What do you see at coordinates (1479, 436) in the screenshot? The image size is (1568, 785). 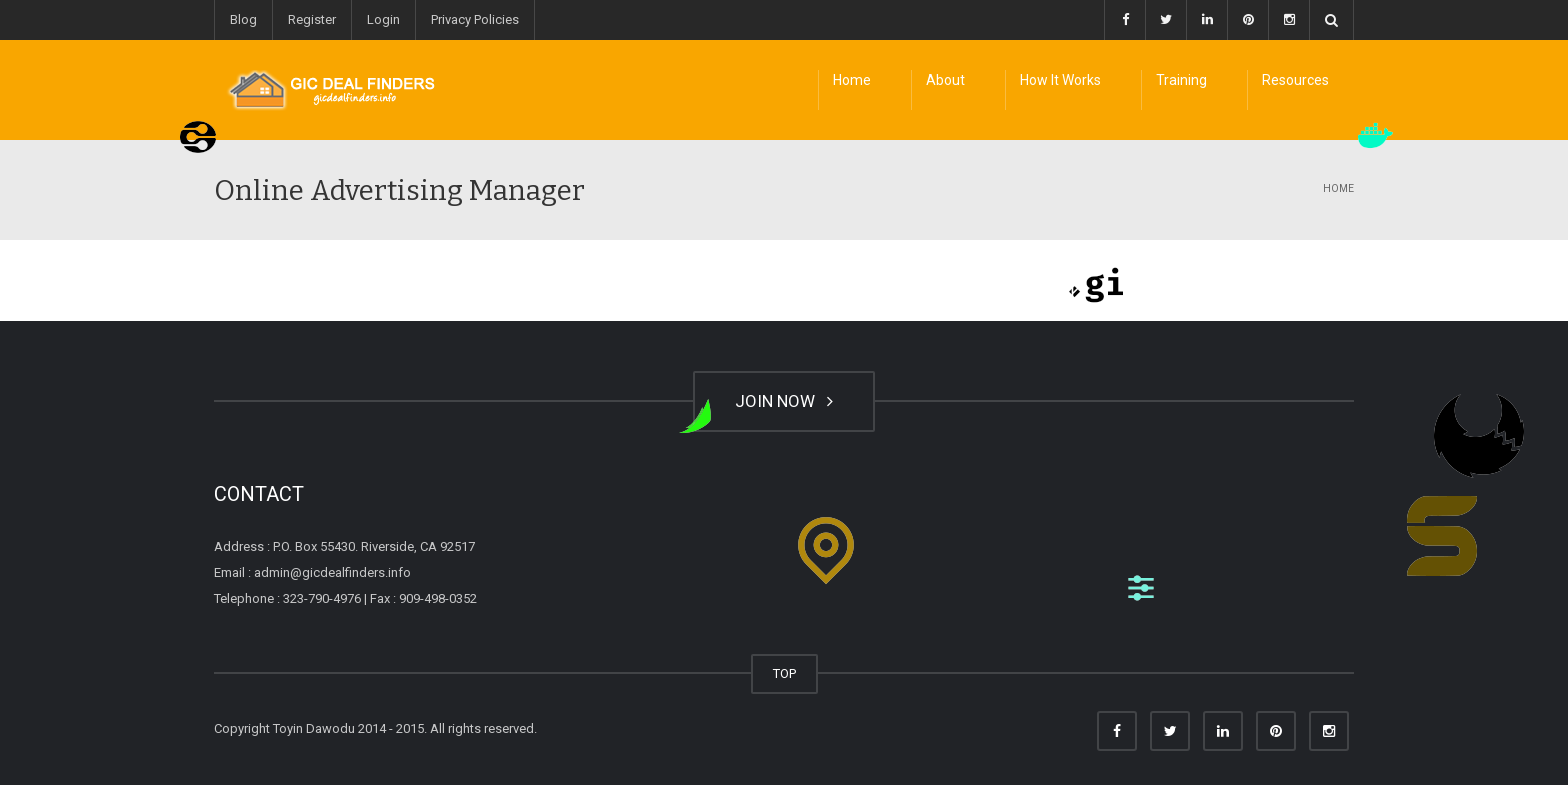 I see `apifox application logo` at bounding box center [1479, 436].